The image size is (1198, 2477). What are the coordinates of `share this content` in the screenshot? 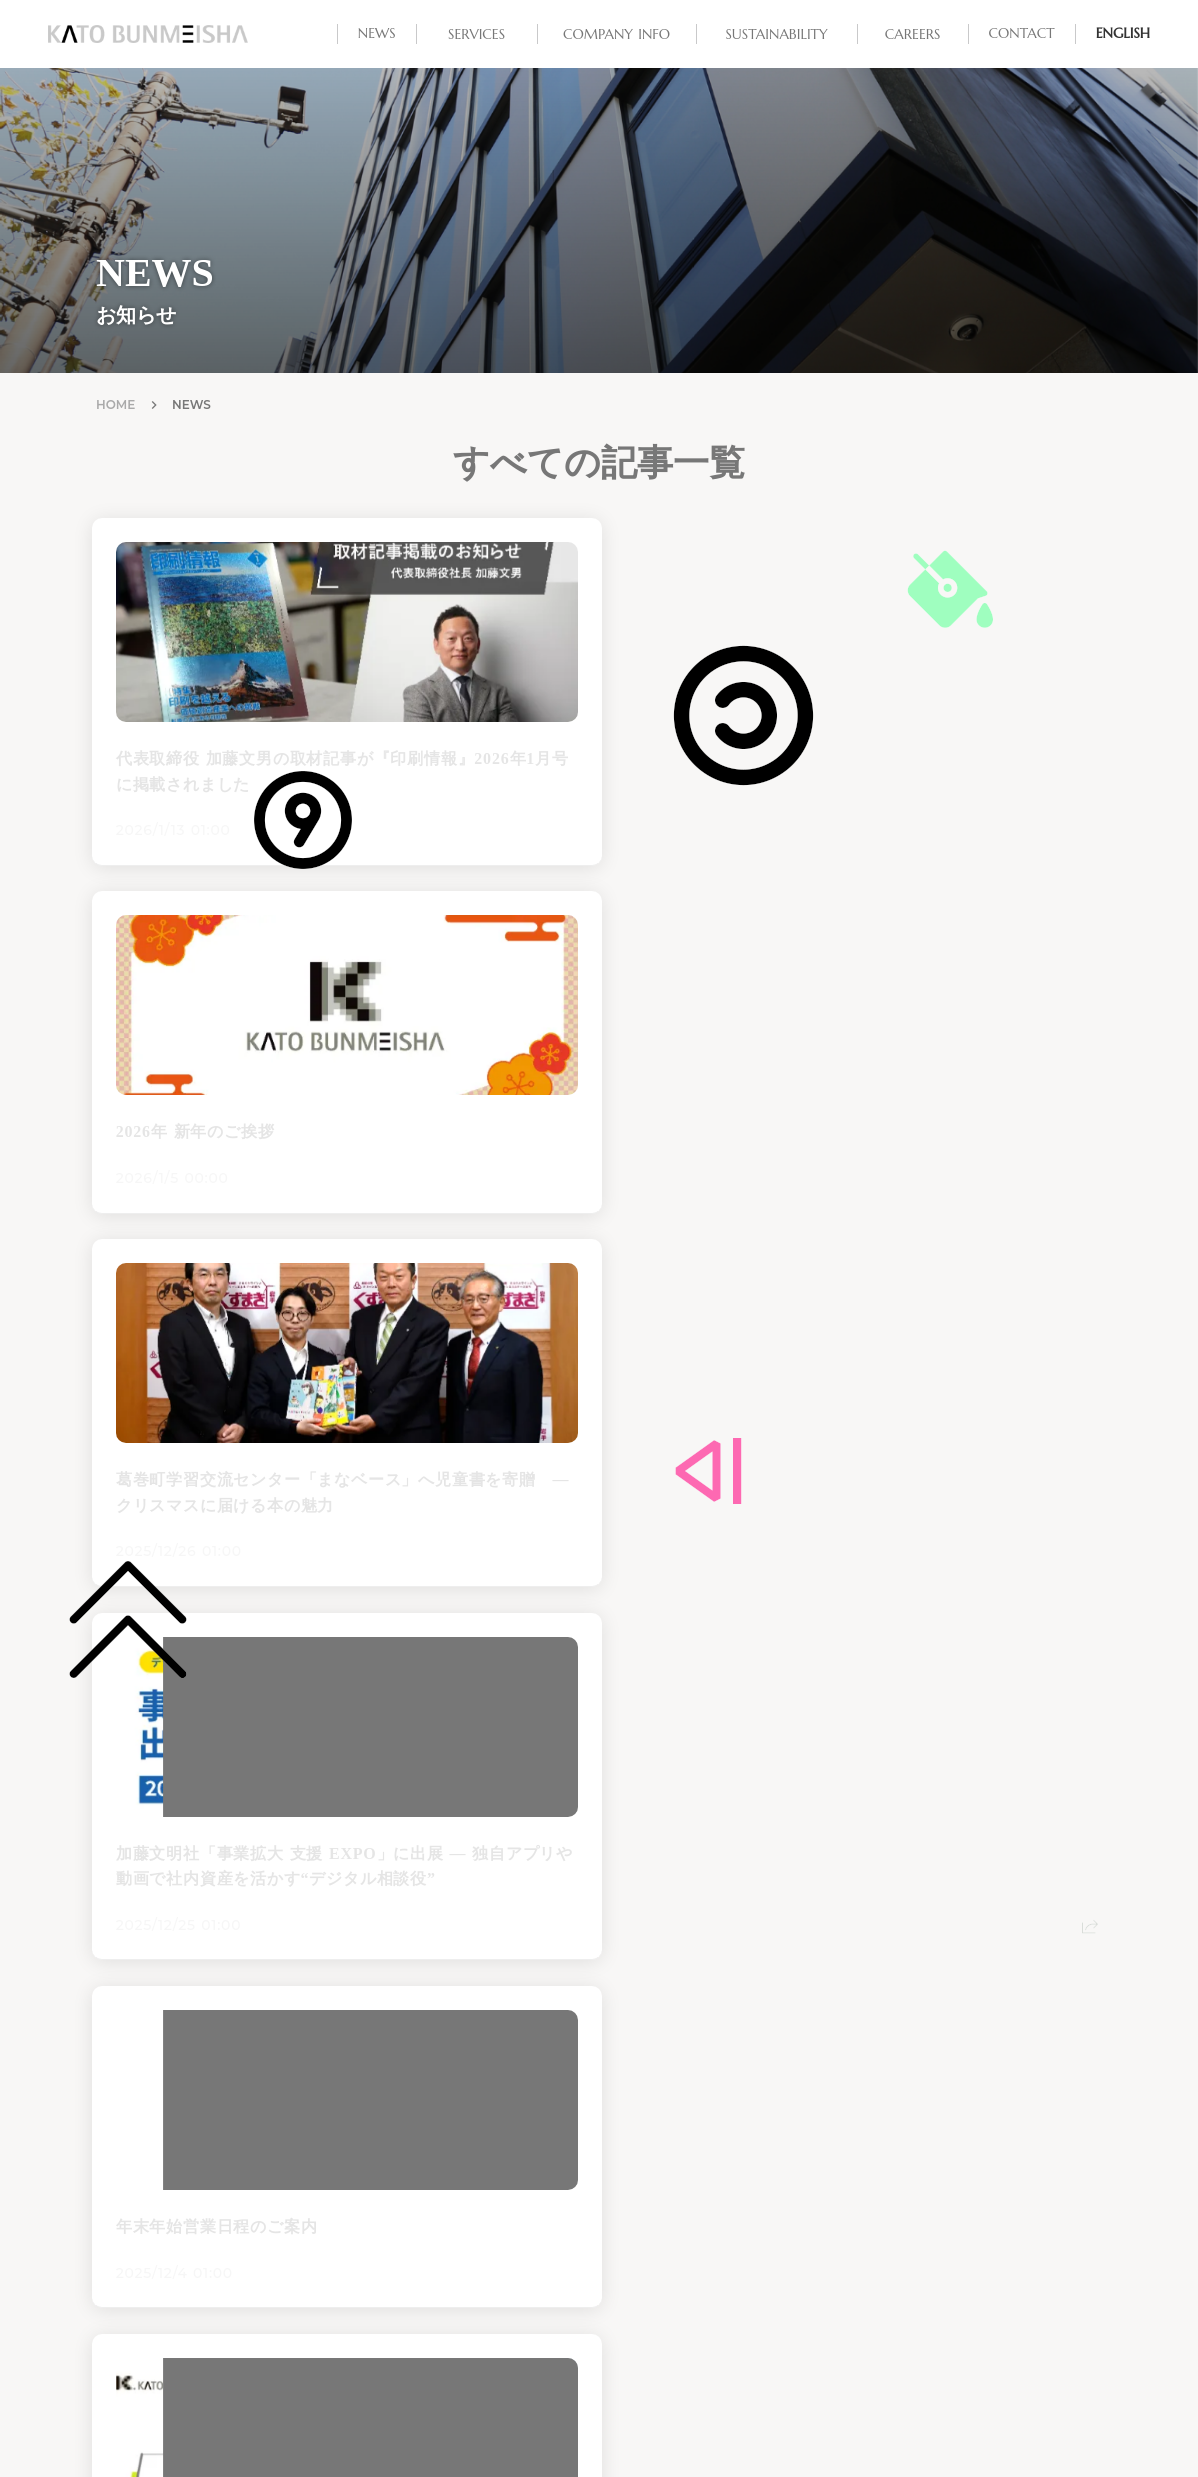 It's located at (1090, 1926).